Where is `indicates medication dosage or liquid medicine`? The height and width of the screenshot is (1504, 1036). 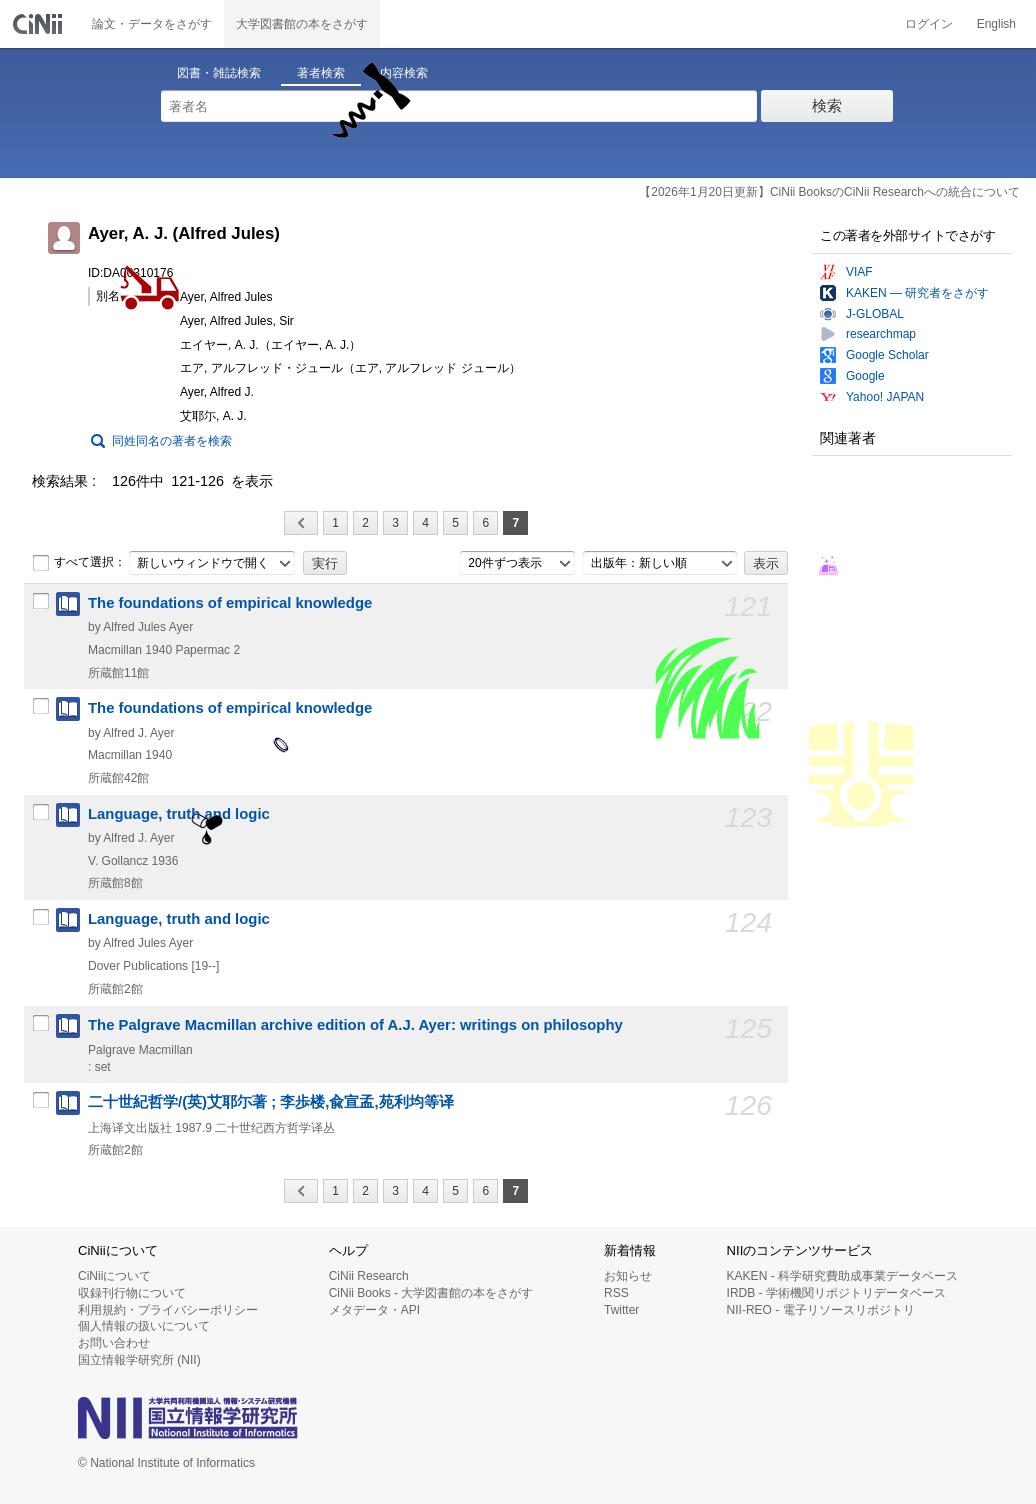
indicates medication dosage or liquid medicine is located at coordinates (207, 829).